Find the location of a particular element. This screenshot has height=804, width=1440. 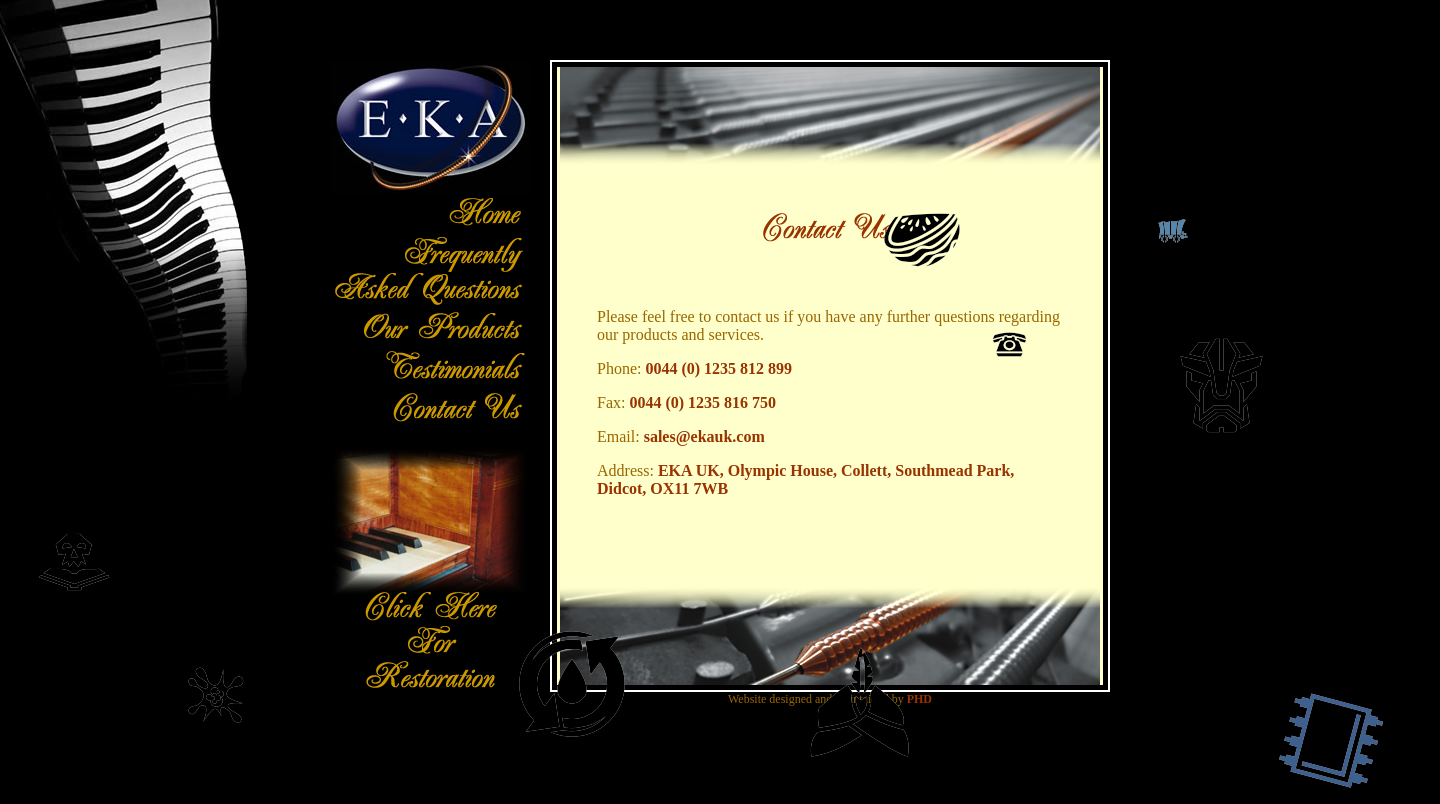

water recycling or purification system status is located at coordinates (572, 684).